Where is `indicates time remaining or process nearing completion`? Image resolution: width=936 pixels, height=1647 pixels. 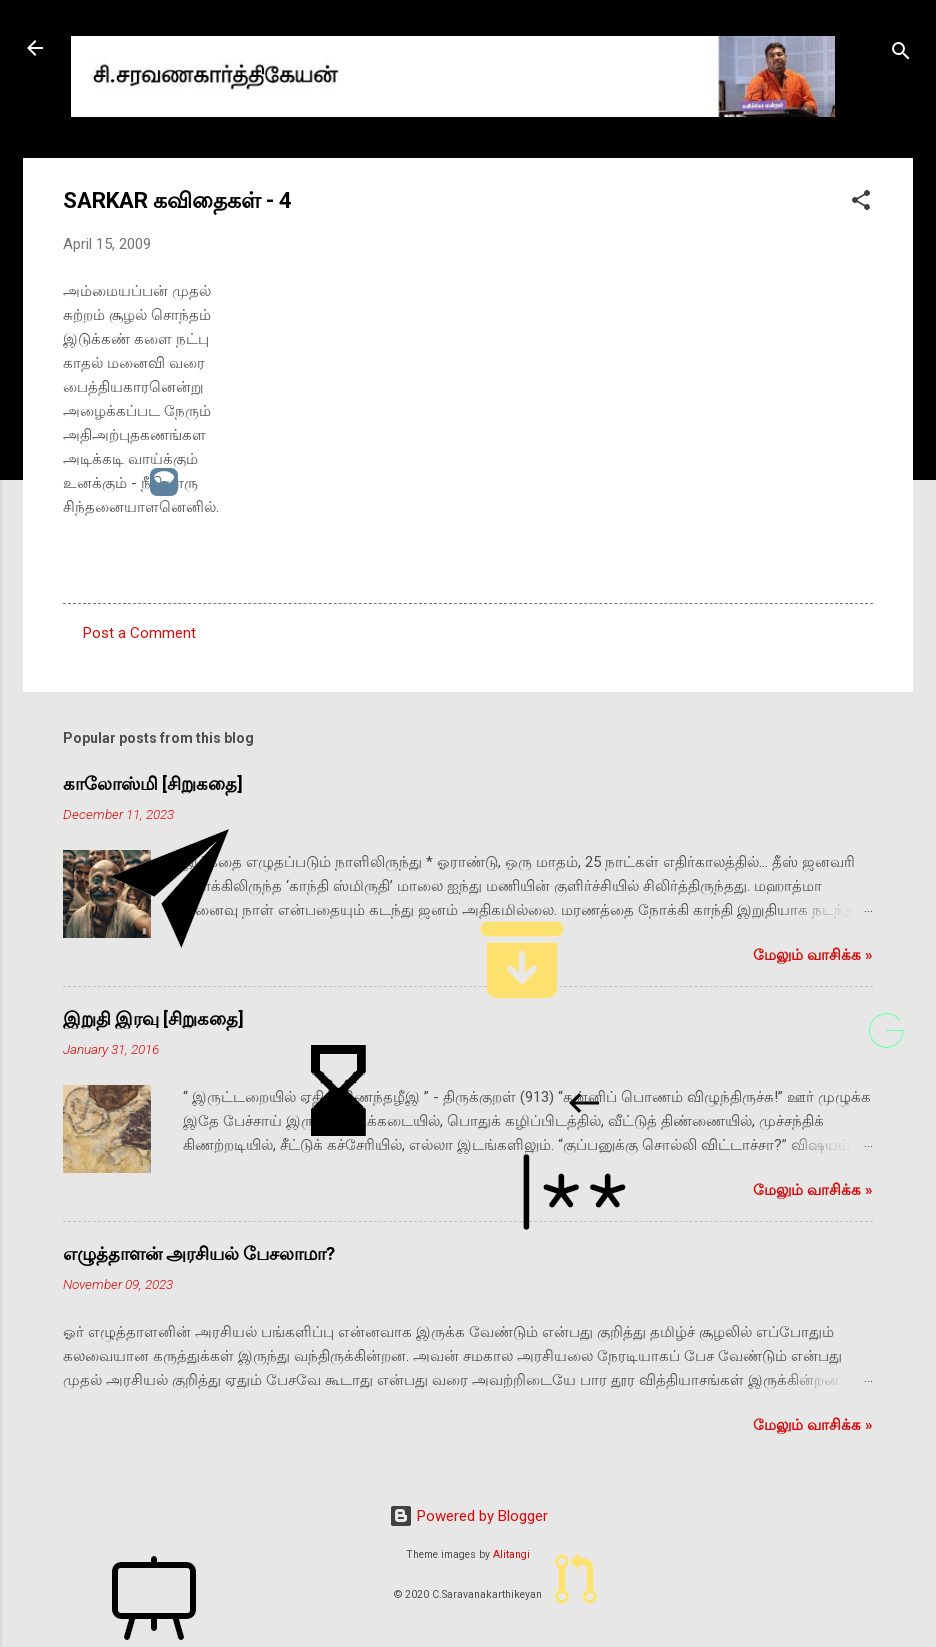
indicates time remaining or process nearing completion is located at coordinates (338, 1090).